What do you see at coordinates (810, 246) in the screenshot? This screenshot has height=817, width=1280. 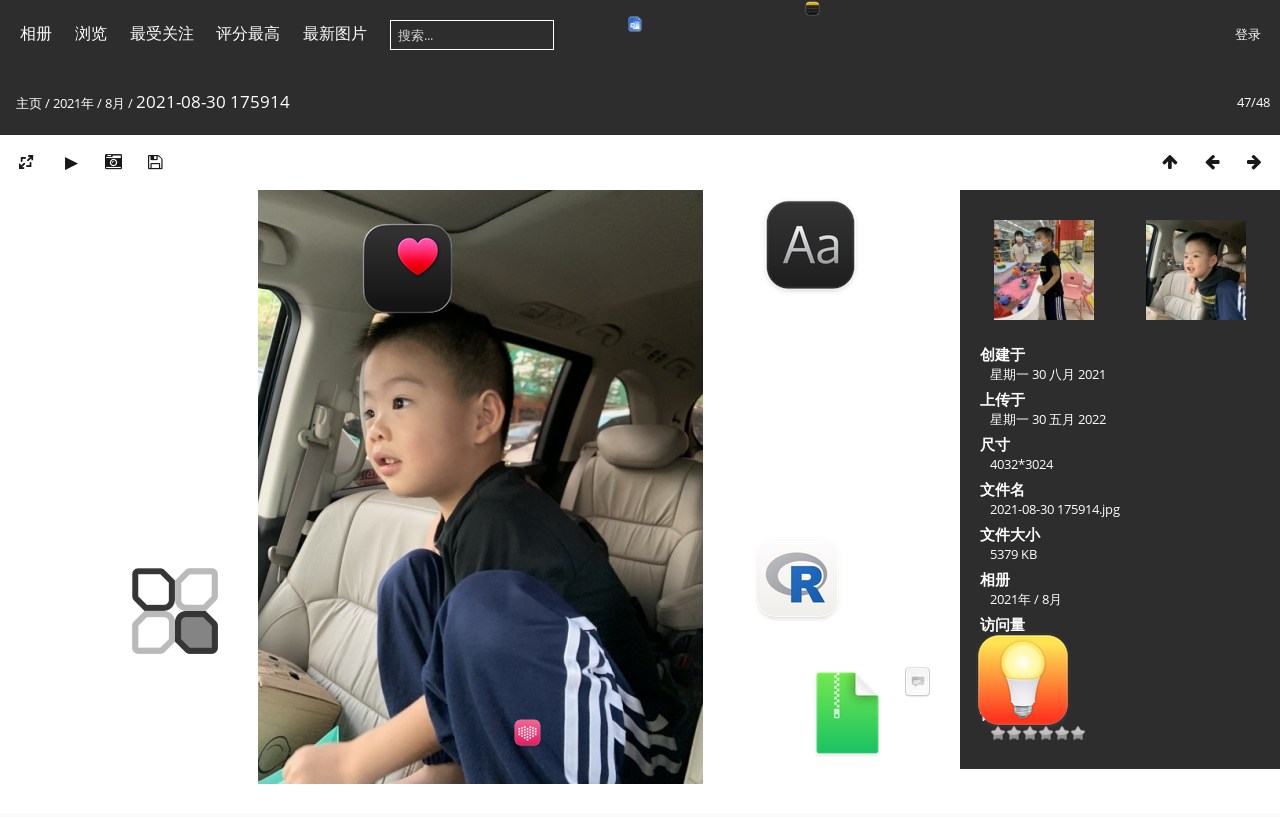 I see `open font book application` at bounding box center [810, 246].